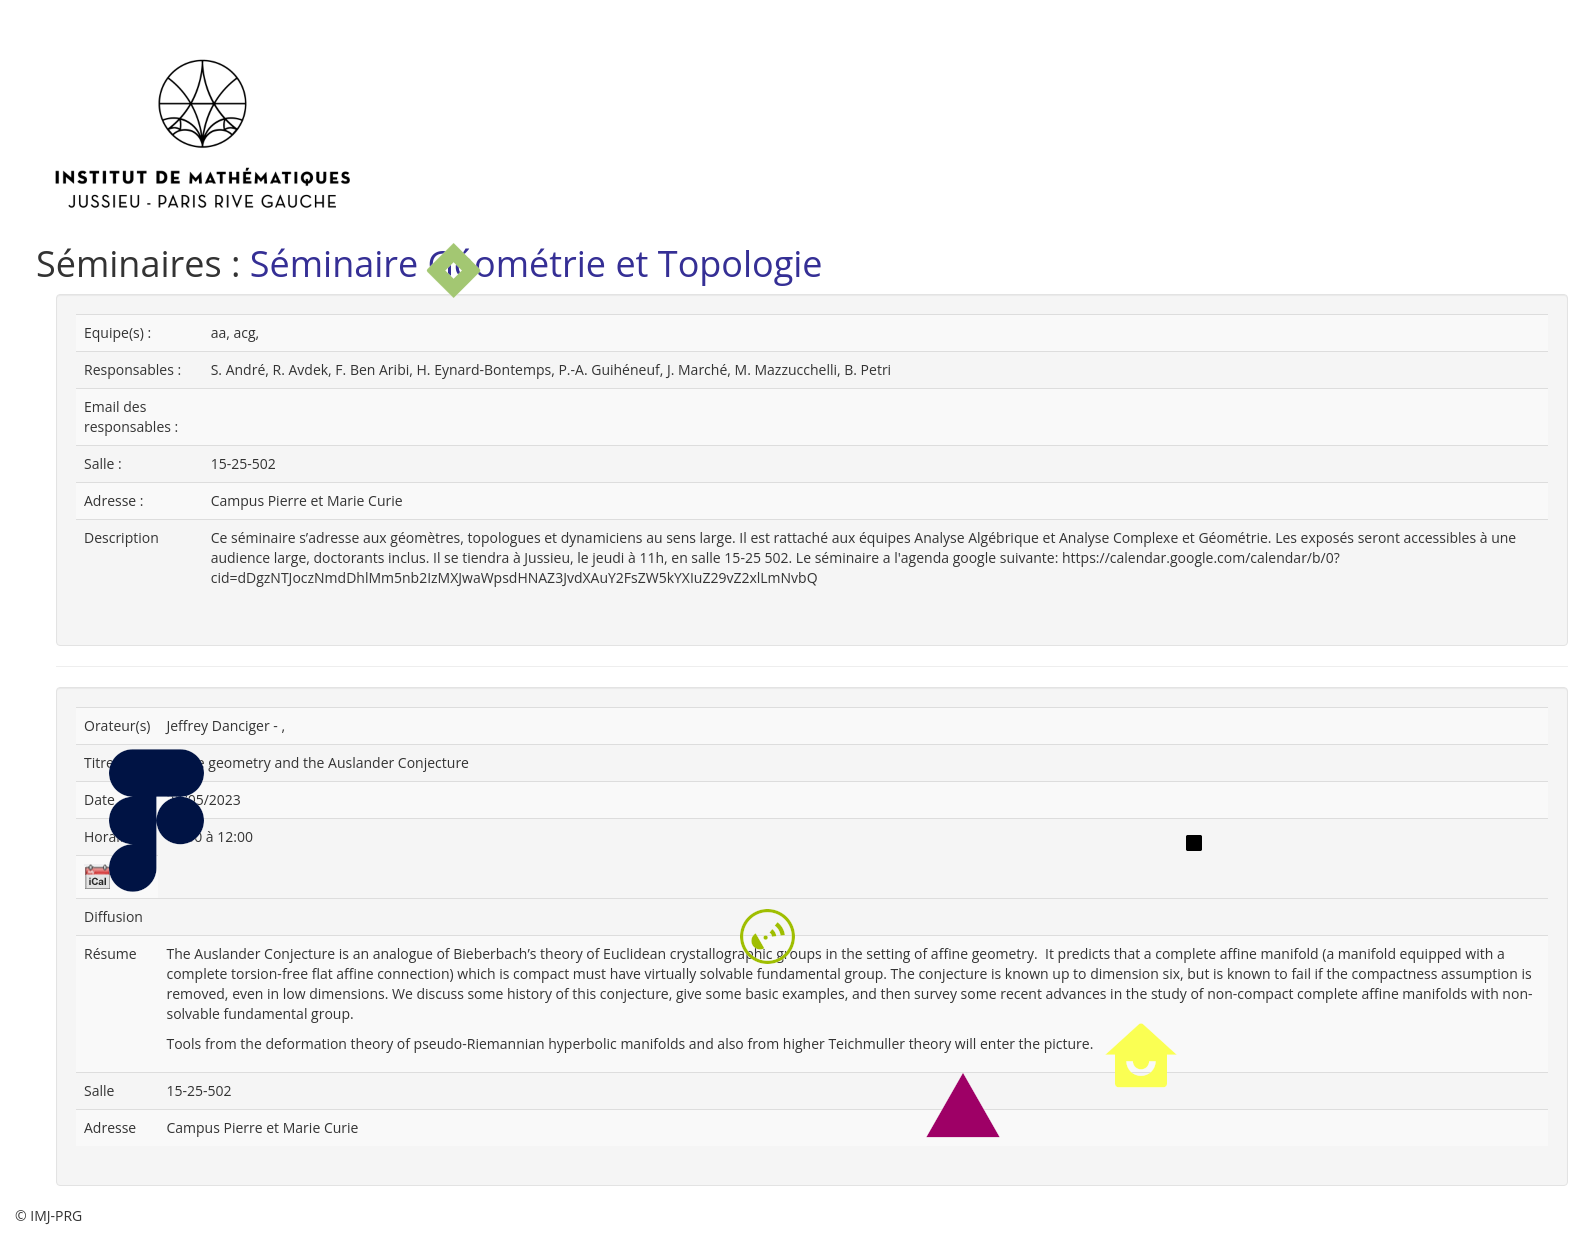 Image resolution: width=1583 pixels, height=1246 pixels. I want to click on vercel logo, so click(963, 1105).